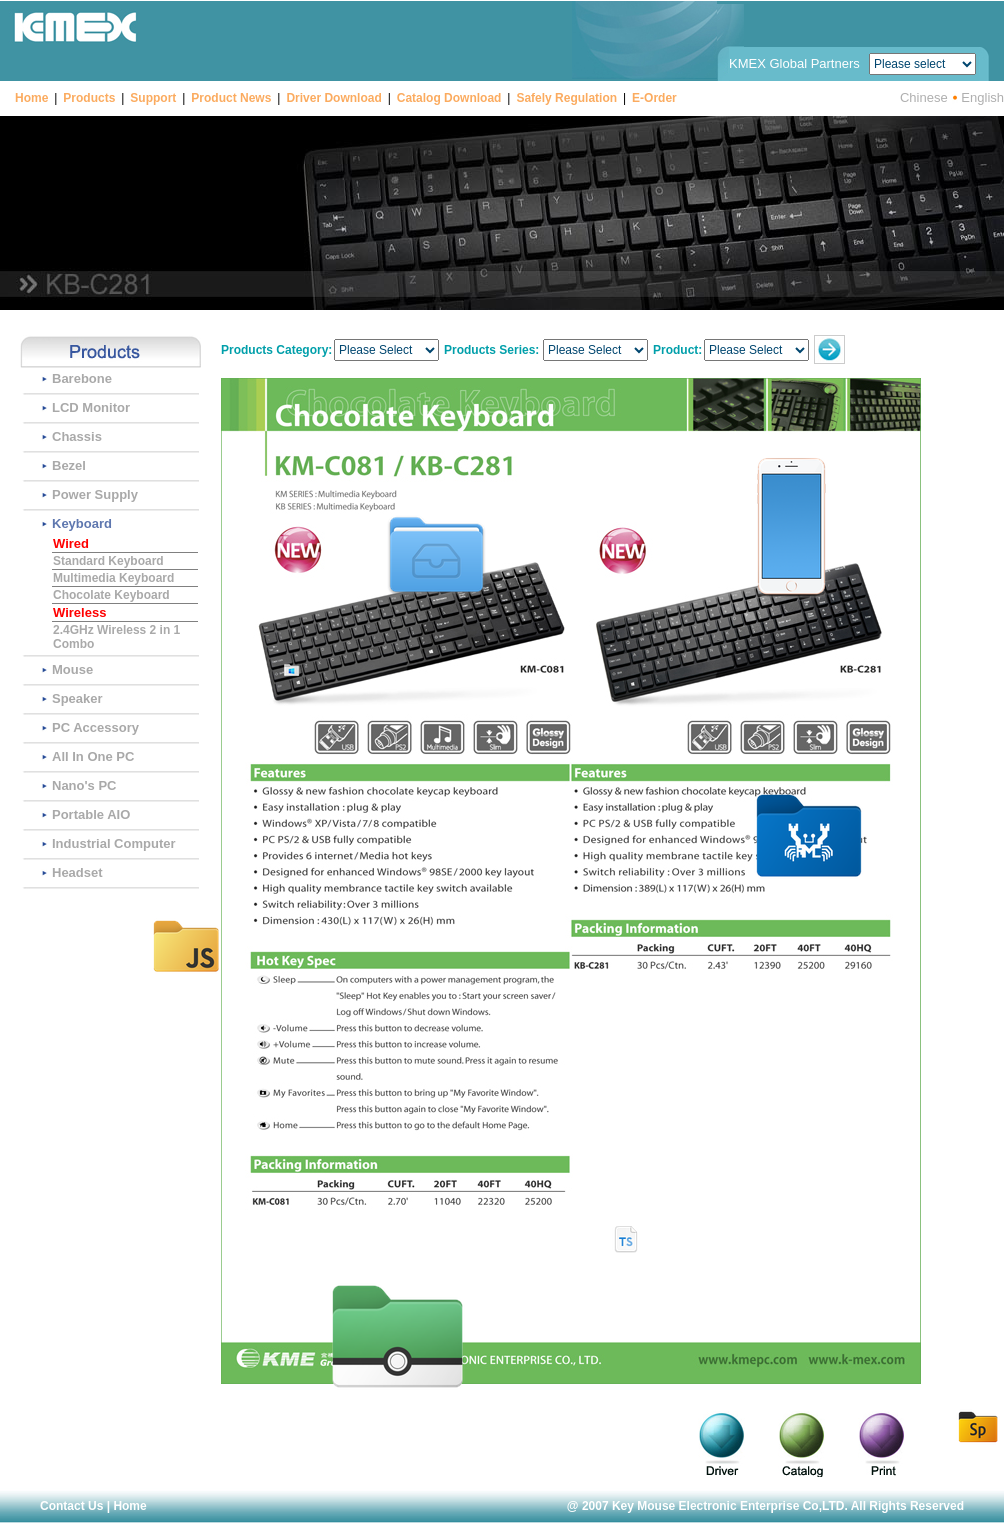  What do you see at coordinates (186, 948) in the screenshot?
I see `open javascript project folder` at bounding box center [186, 948].